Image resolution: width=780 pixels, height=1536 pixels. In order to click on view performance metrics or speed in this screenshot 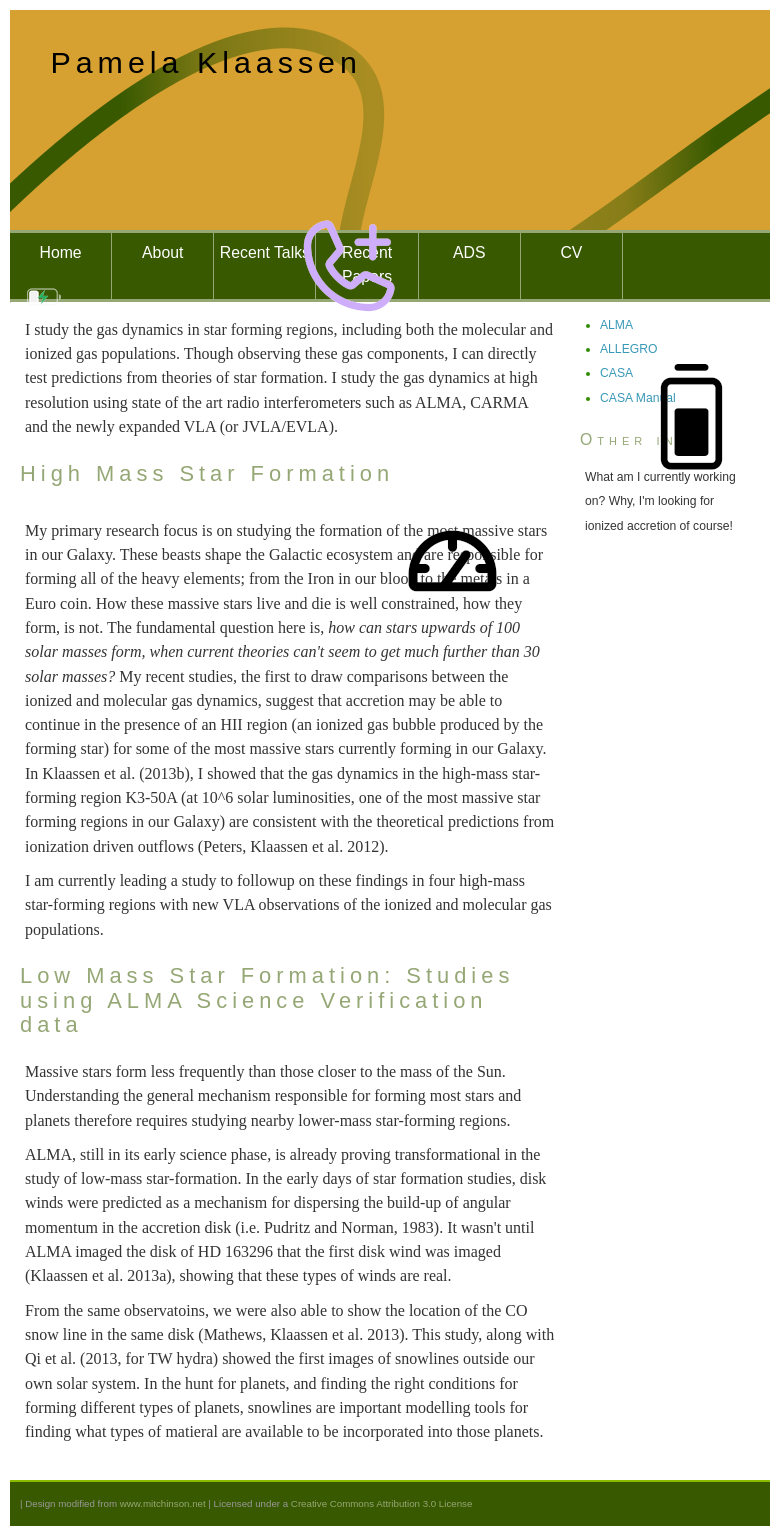, I will do `click(452, 565)`.